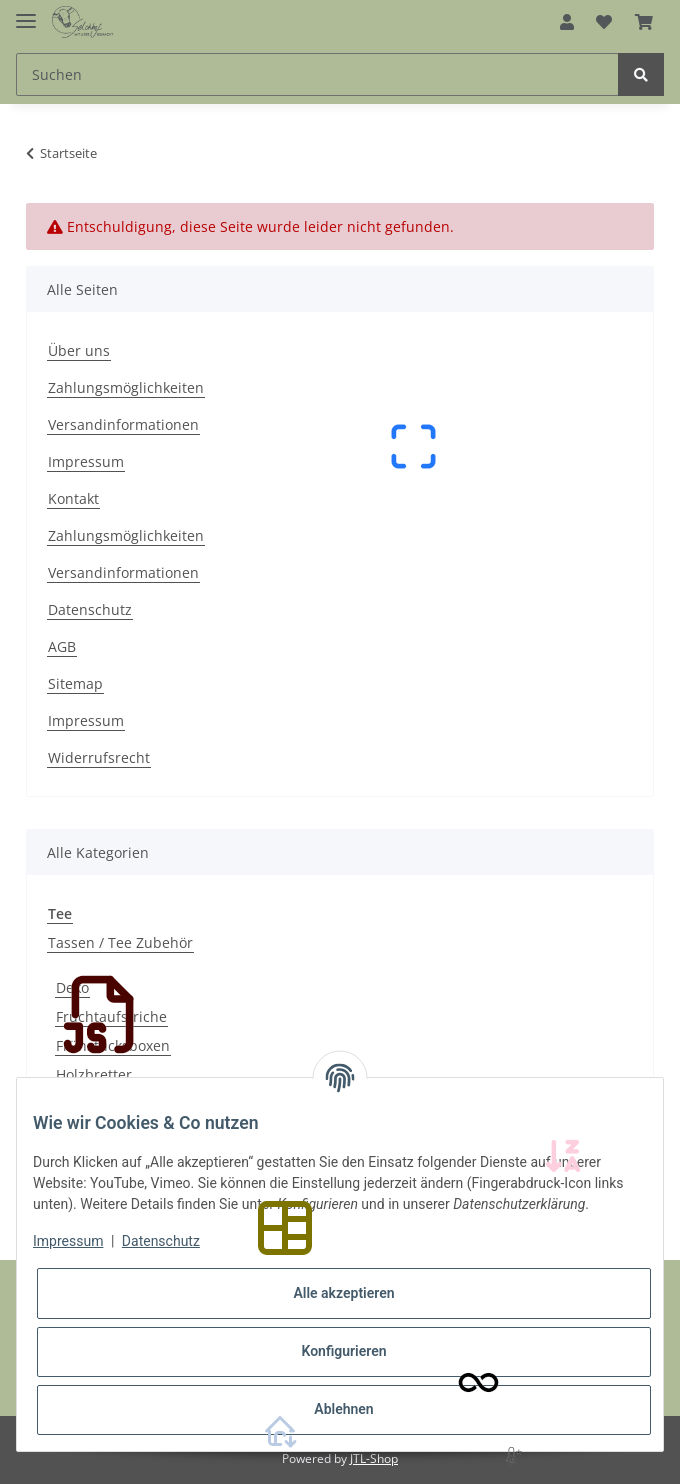  Describe the element at coordinates (512, 1456) in the screenshot. I see `indicates low temperature or cold conditions` at that location.